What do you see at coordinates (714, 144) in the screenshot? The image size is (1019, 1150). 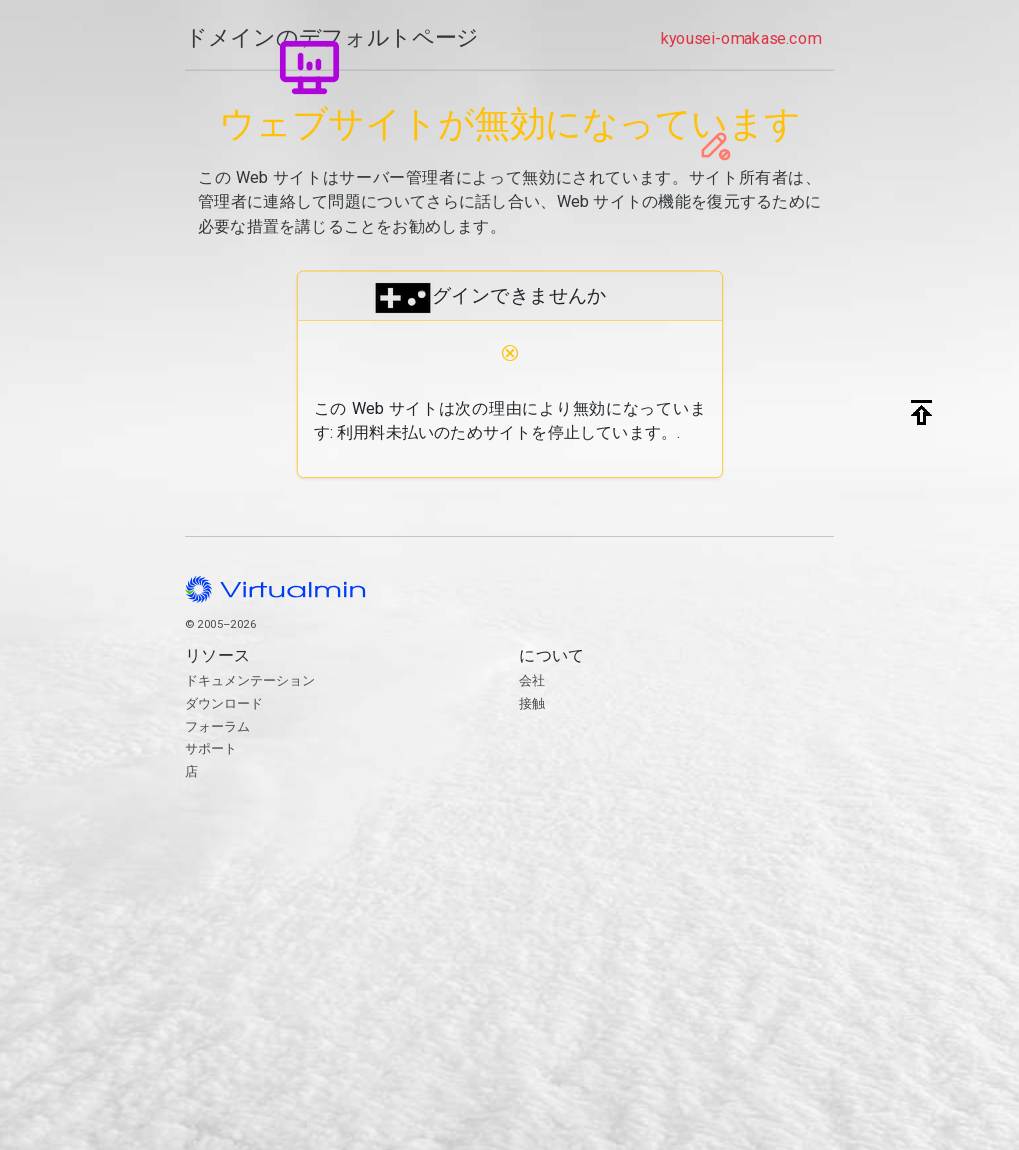 I see `cancel editing mode` at bounding box center [714, 144].